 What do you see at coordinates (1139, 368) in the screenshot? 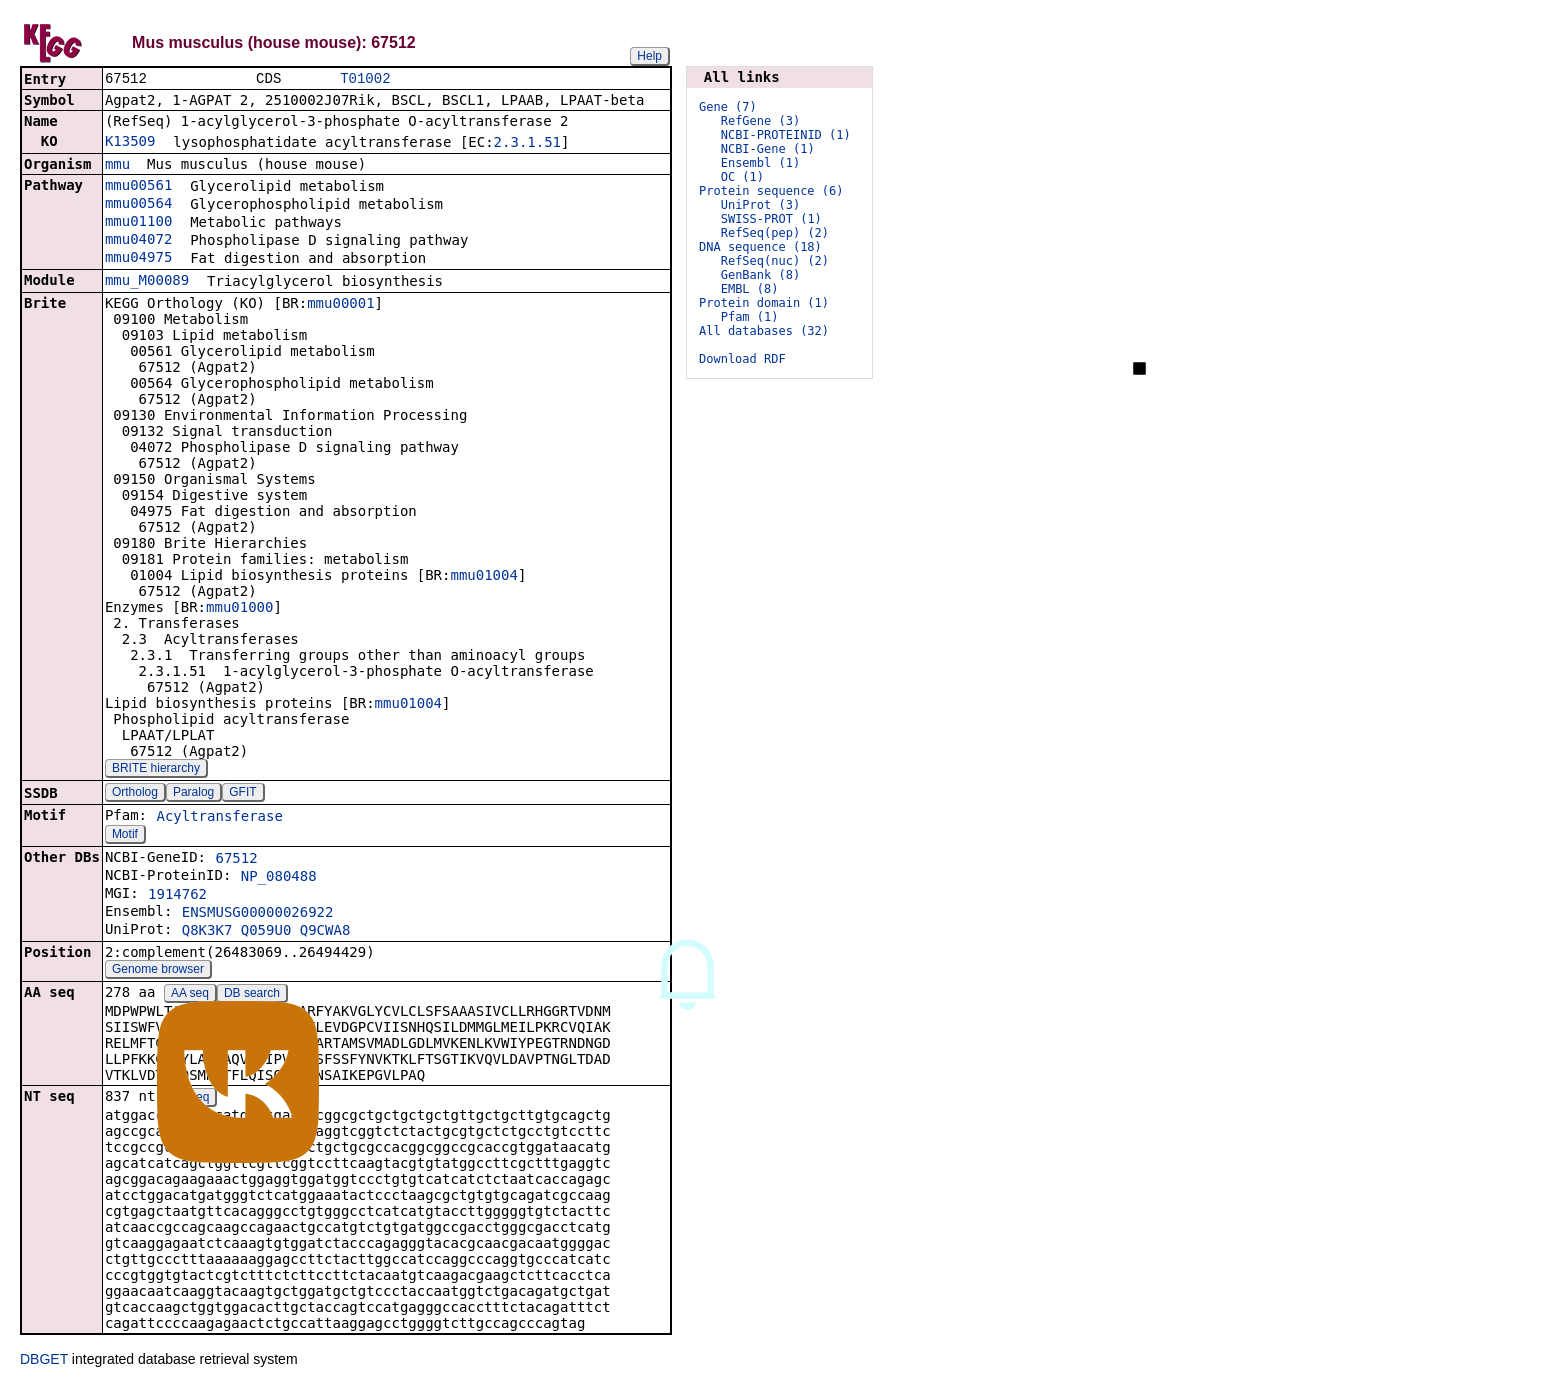
I see `an unchecked or empty checkbox state` at bounding box center [1139, 368].